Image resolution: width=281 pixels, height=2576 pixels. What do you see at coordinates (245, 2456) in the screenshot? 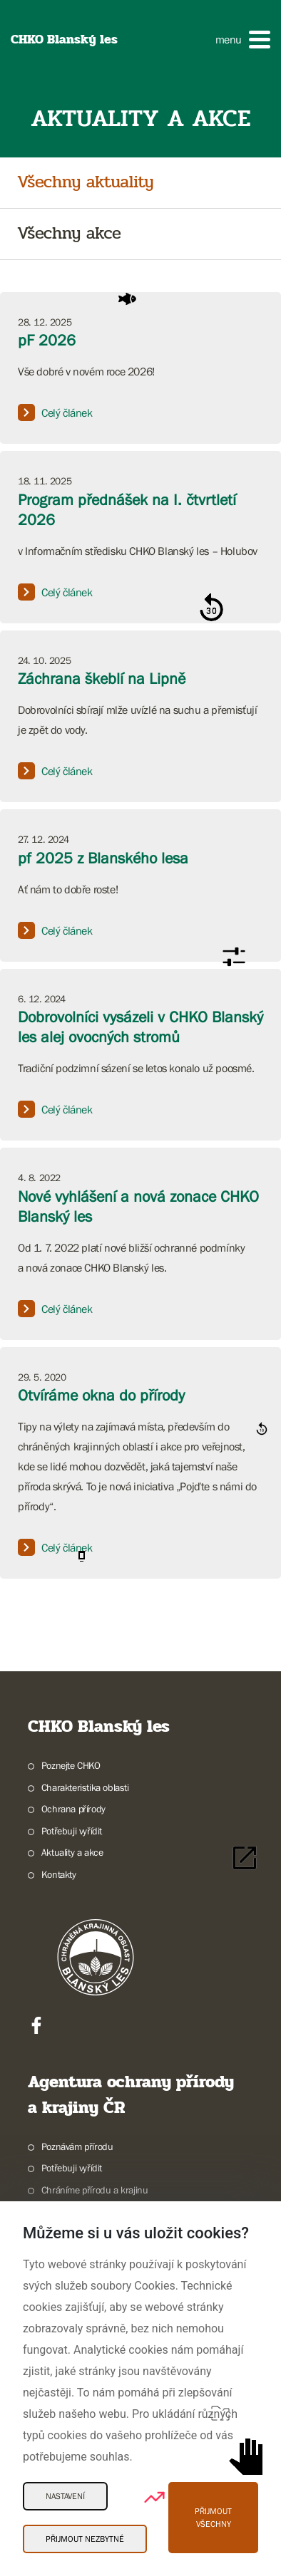
I see `stop or pause an action` at bounding box center [245, 2456].